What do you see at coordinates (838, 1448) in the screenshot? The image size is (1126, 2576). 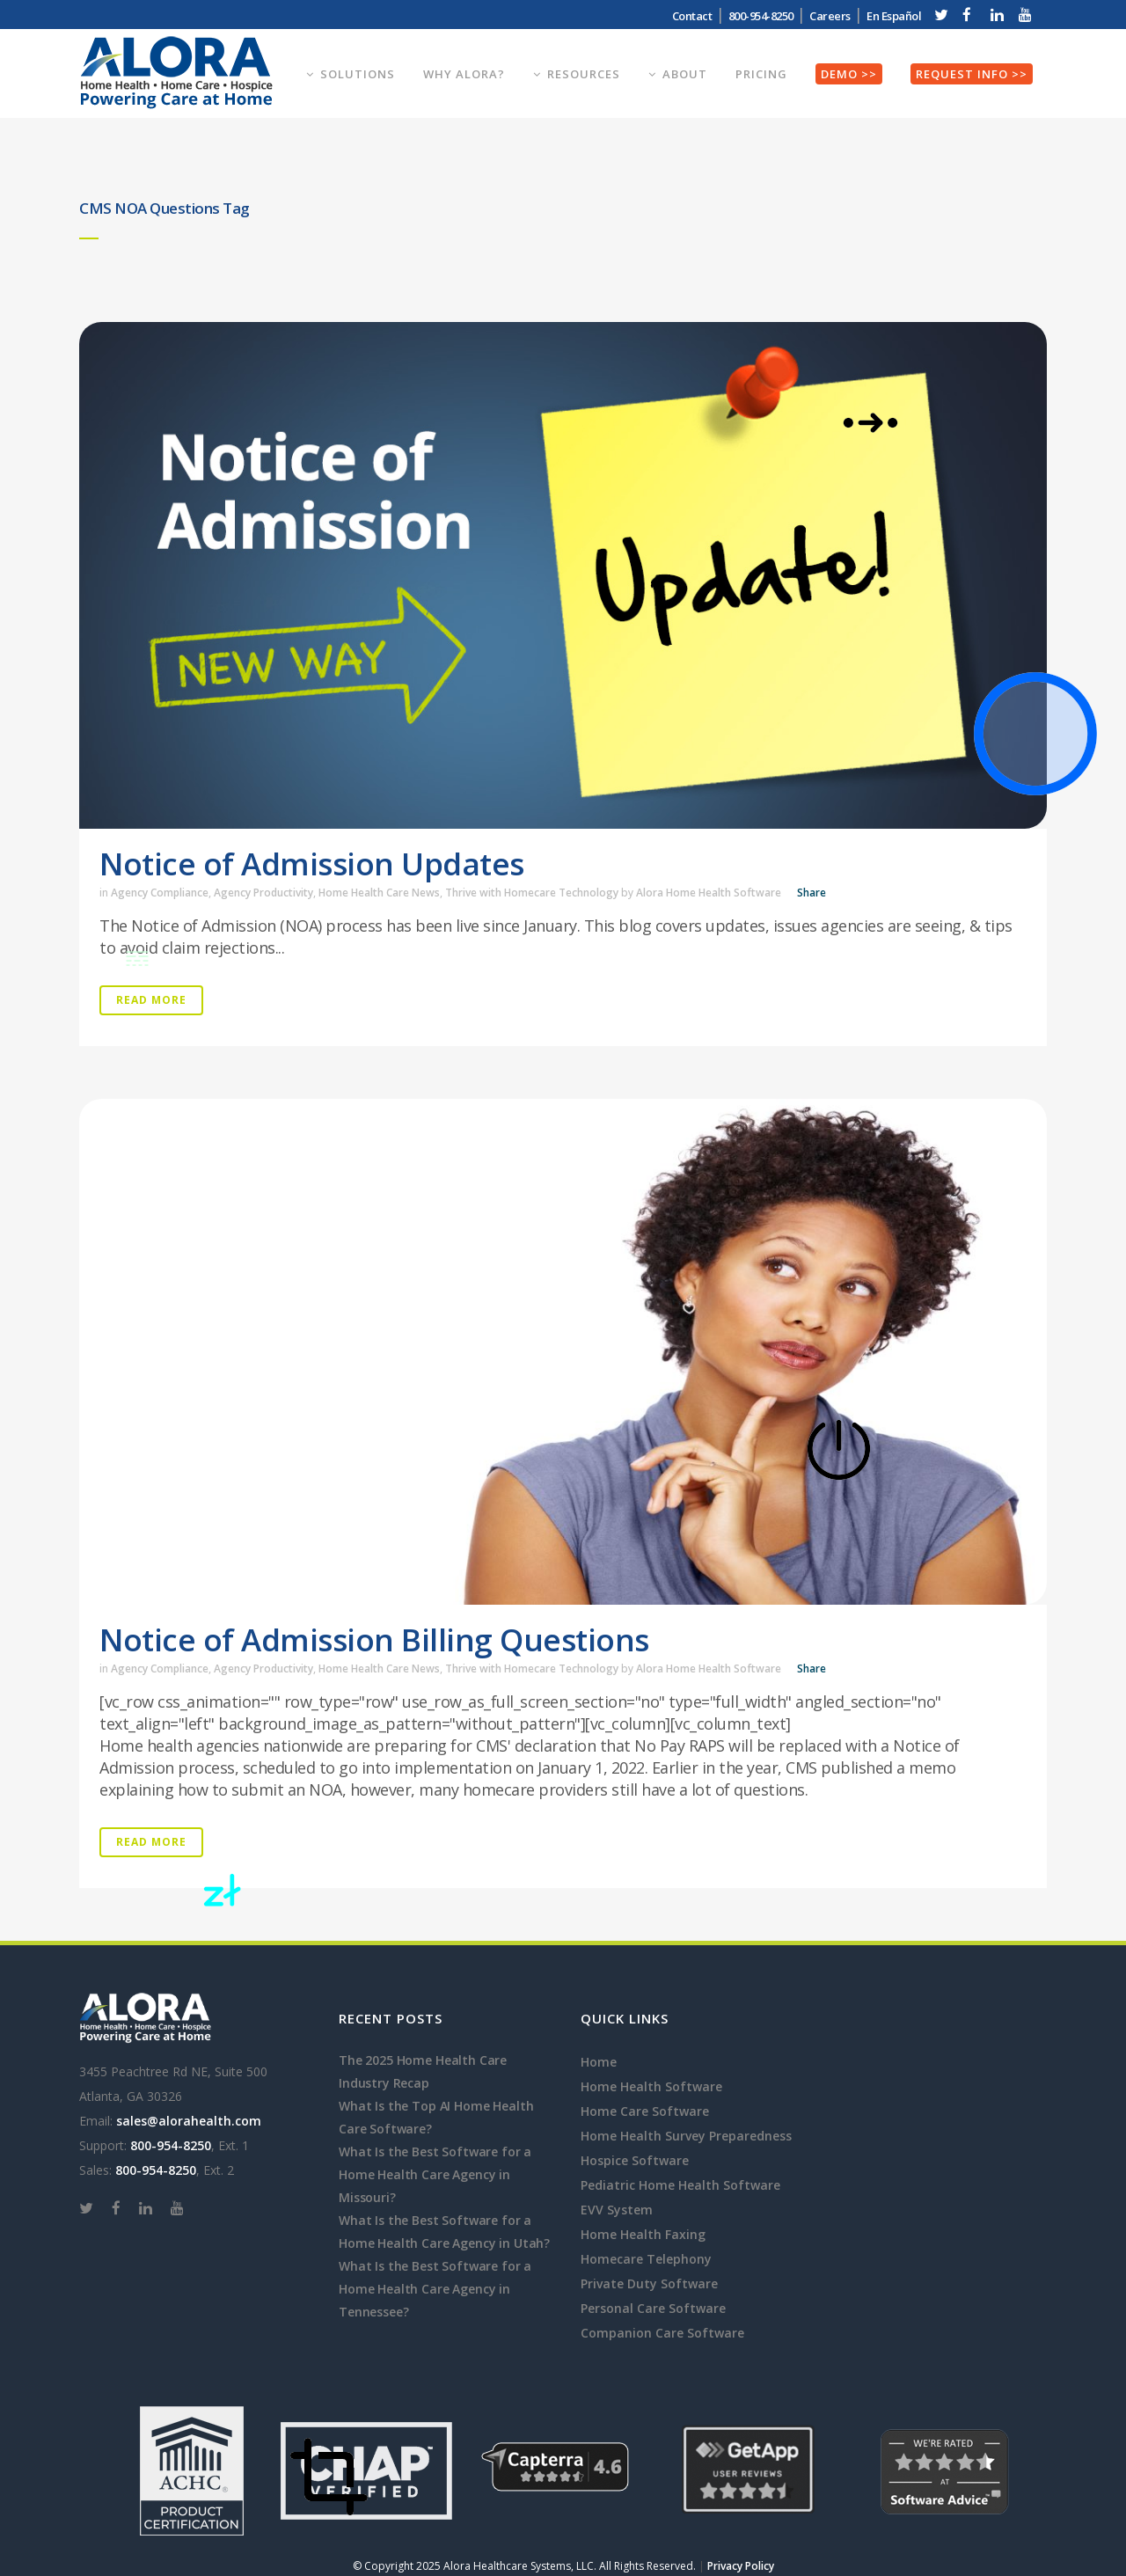 I see `turn device on or off` at bounding box center [838, 1448].